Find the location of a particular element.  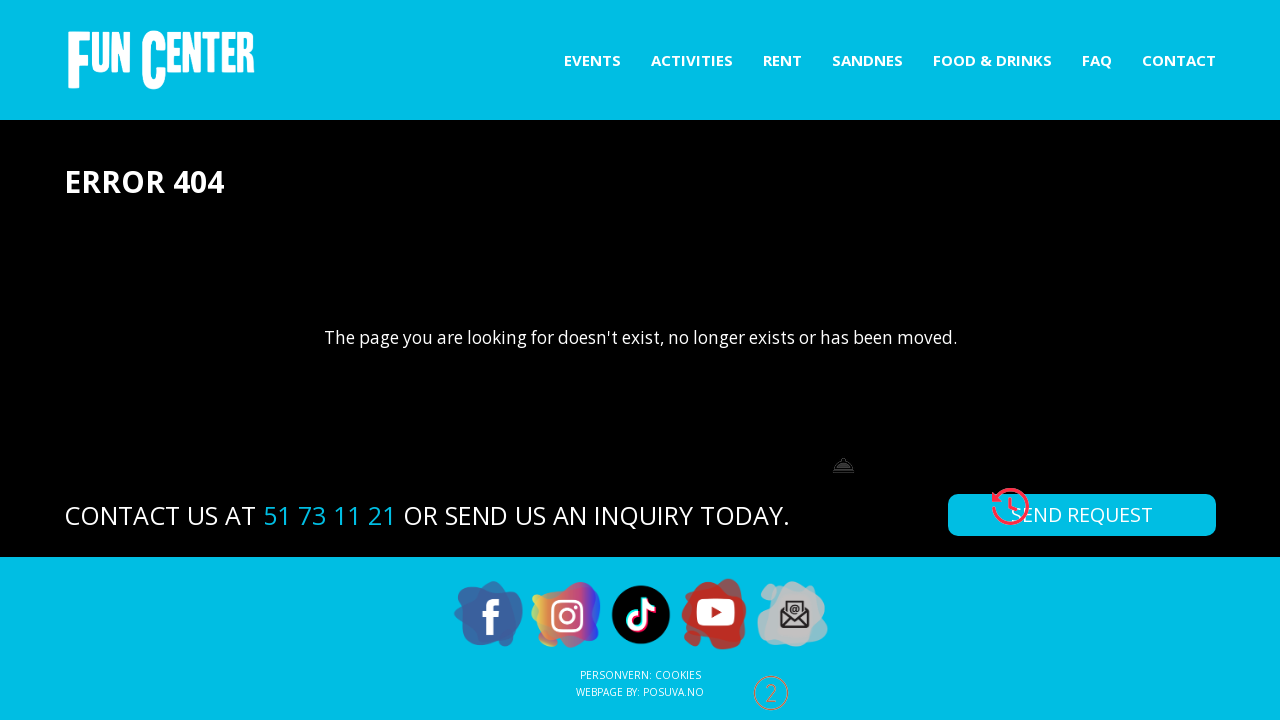

indicates step two in a multi-step process is located at coordinates (771, 693).